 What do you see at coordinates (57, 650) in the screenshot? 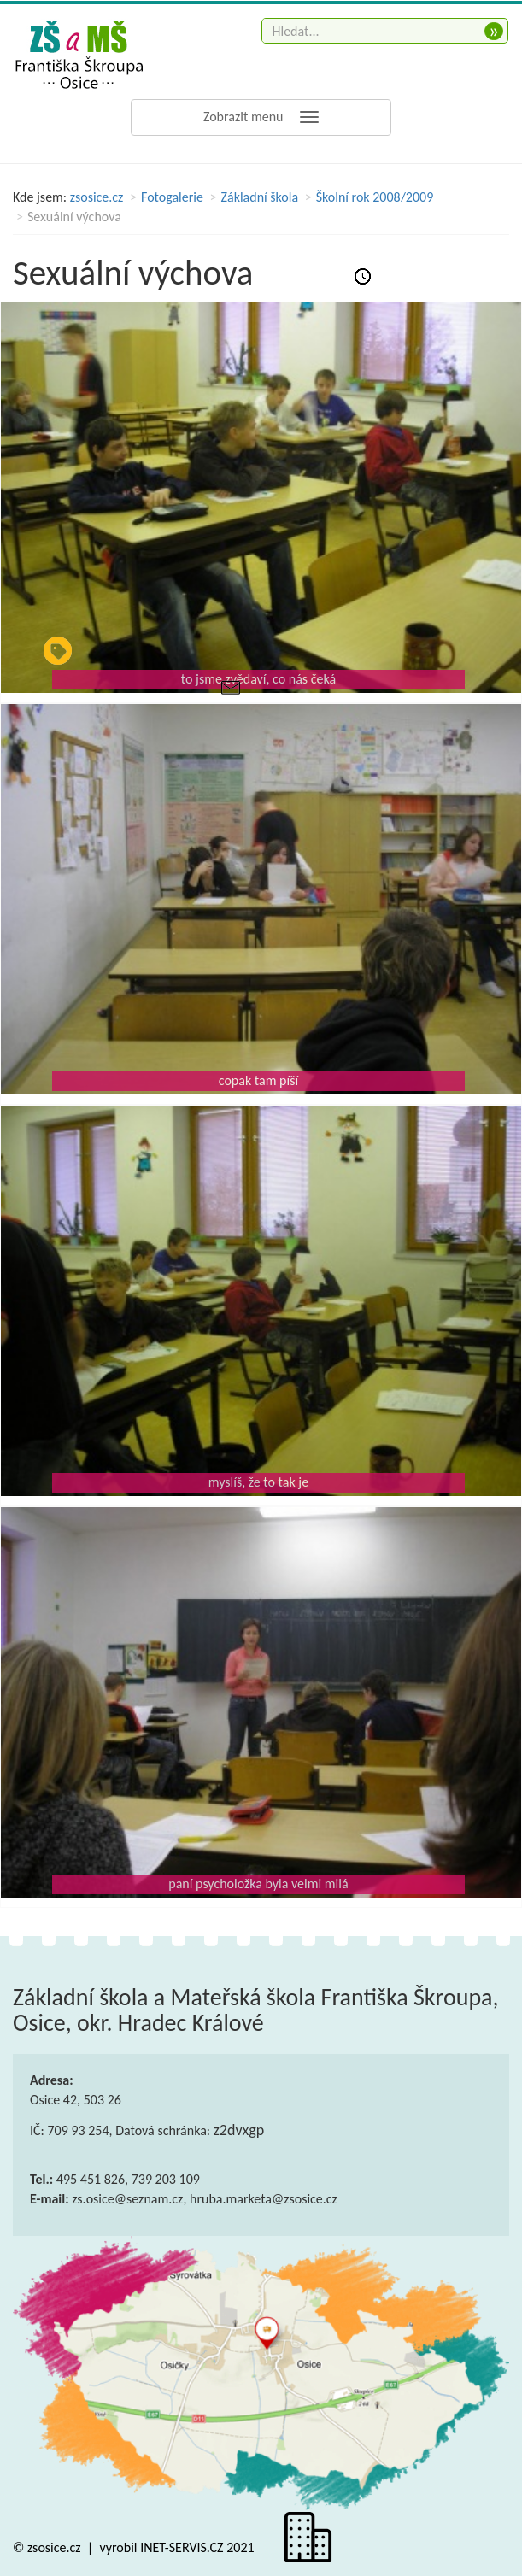
I see `view tagged items in your feed` at bounding box center [57, 650].